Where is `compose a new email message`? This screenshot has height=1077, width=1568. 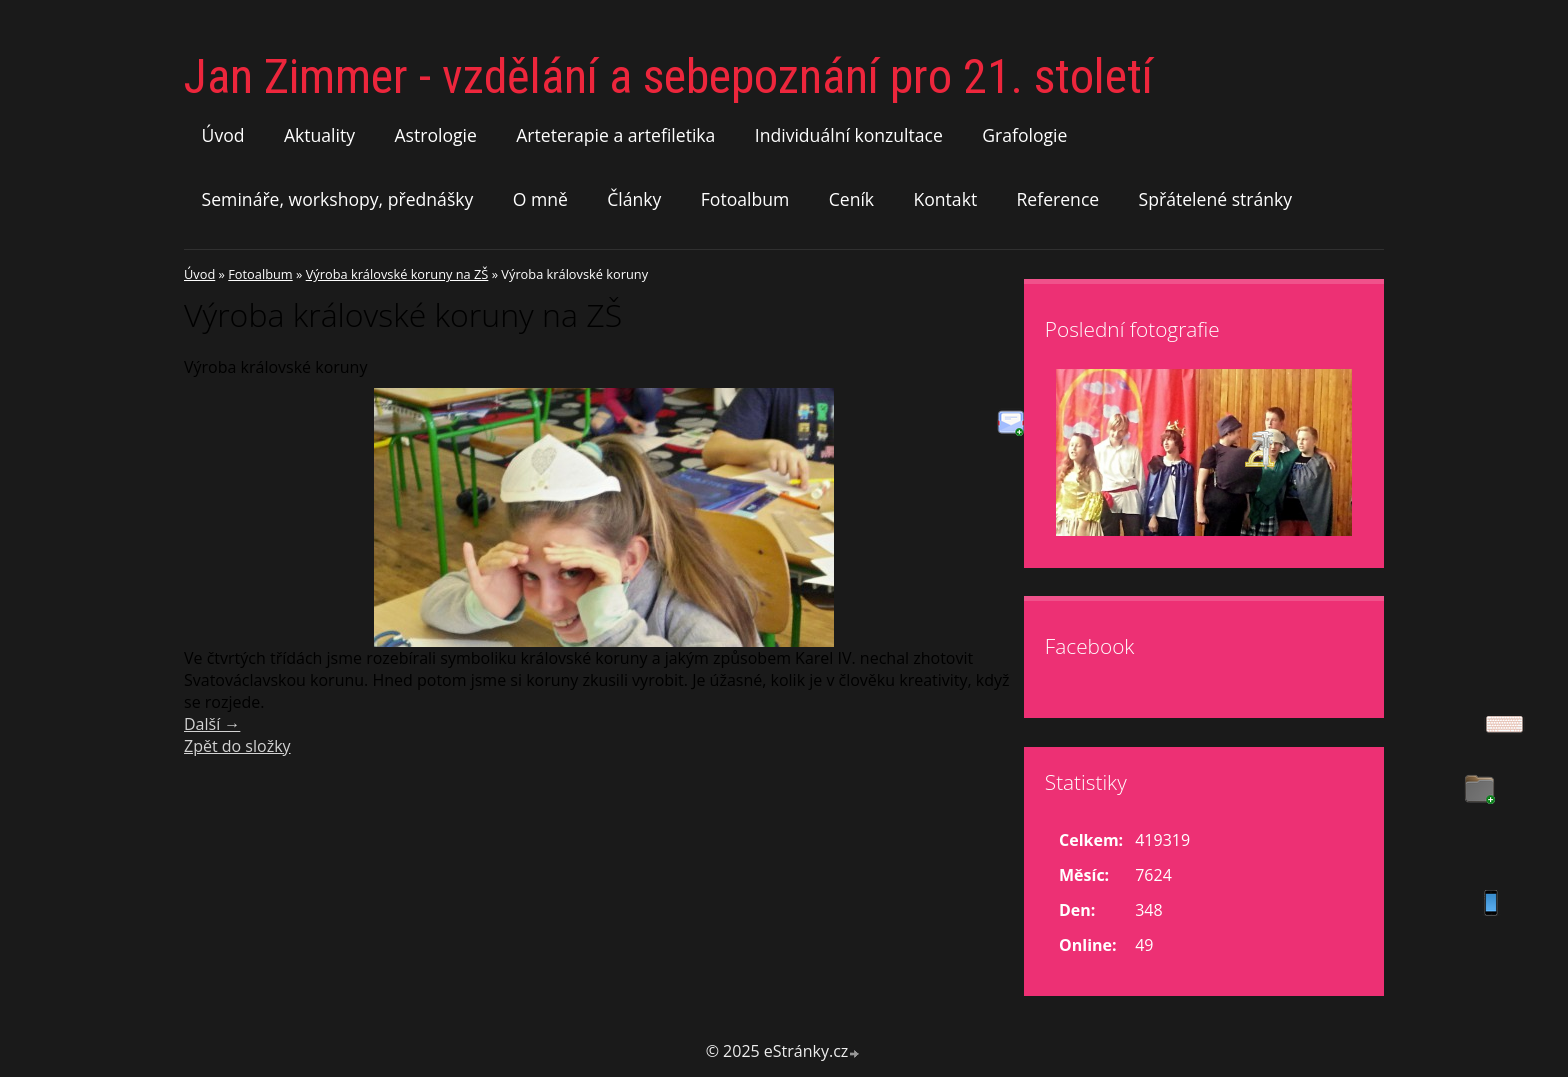 compose a new email message is located at coordinates (1011, 422).